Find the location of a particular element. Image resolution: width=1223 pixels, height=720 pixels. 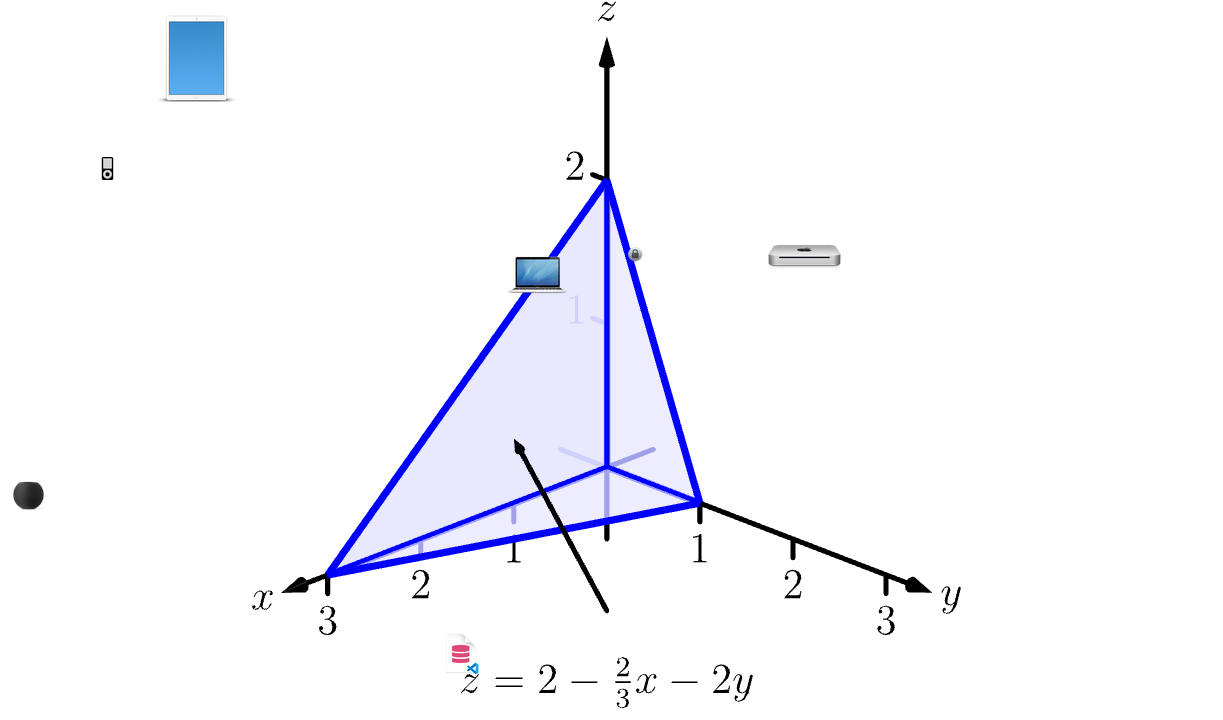

view connected iPad Pro device is located at coordinates (196, 58).